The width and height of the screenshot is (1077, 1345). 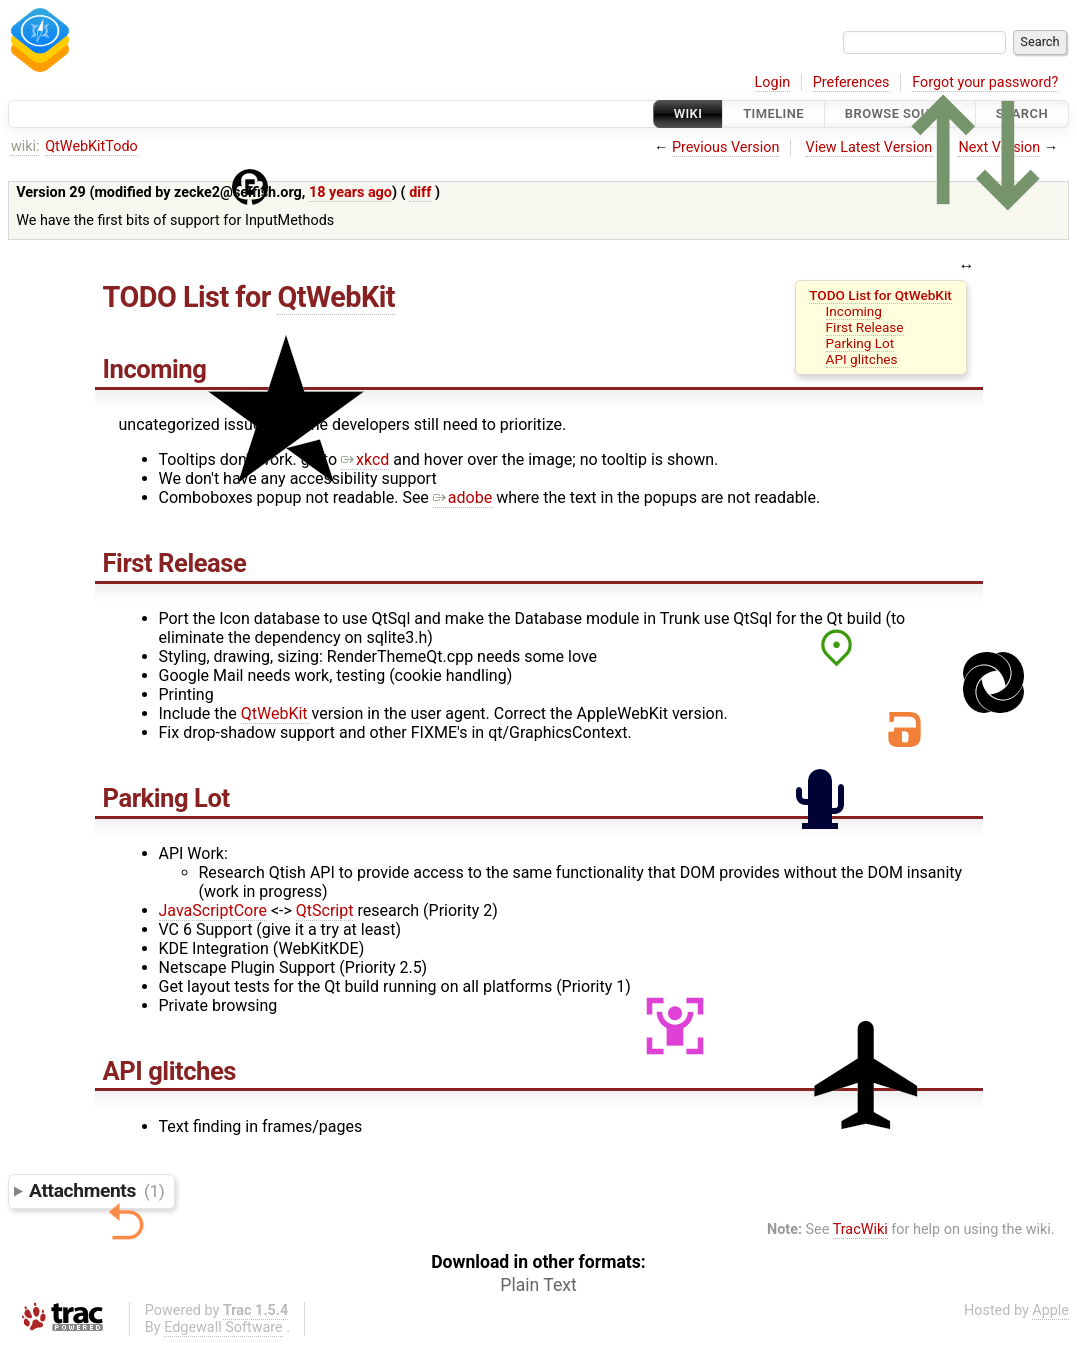 What do you see at coordinates (993, 682) in the screenshot?
I see `open ShareX screen capture application` at bounding box center [993, 682].